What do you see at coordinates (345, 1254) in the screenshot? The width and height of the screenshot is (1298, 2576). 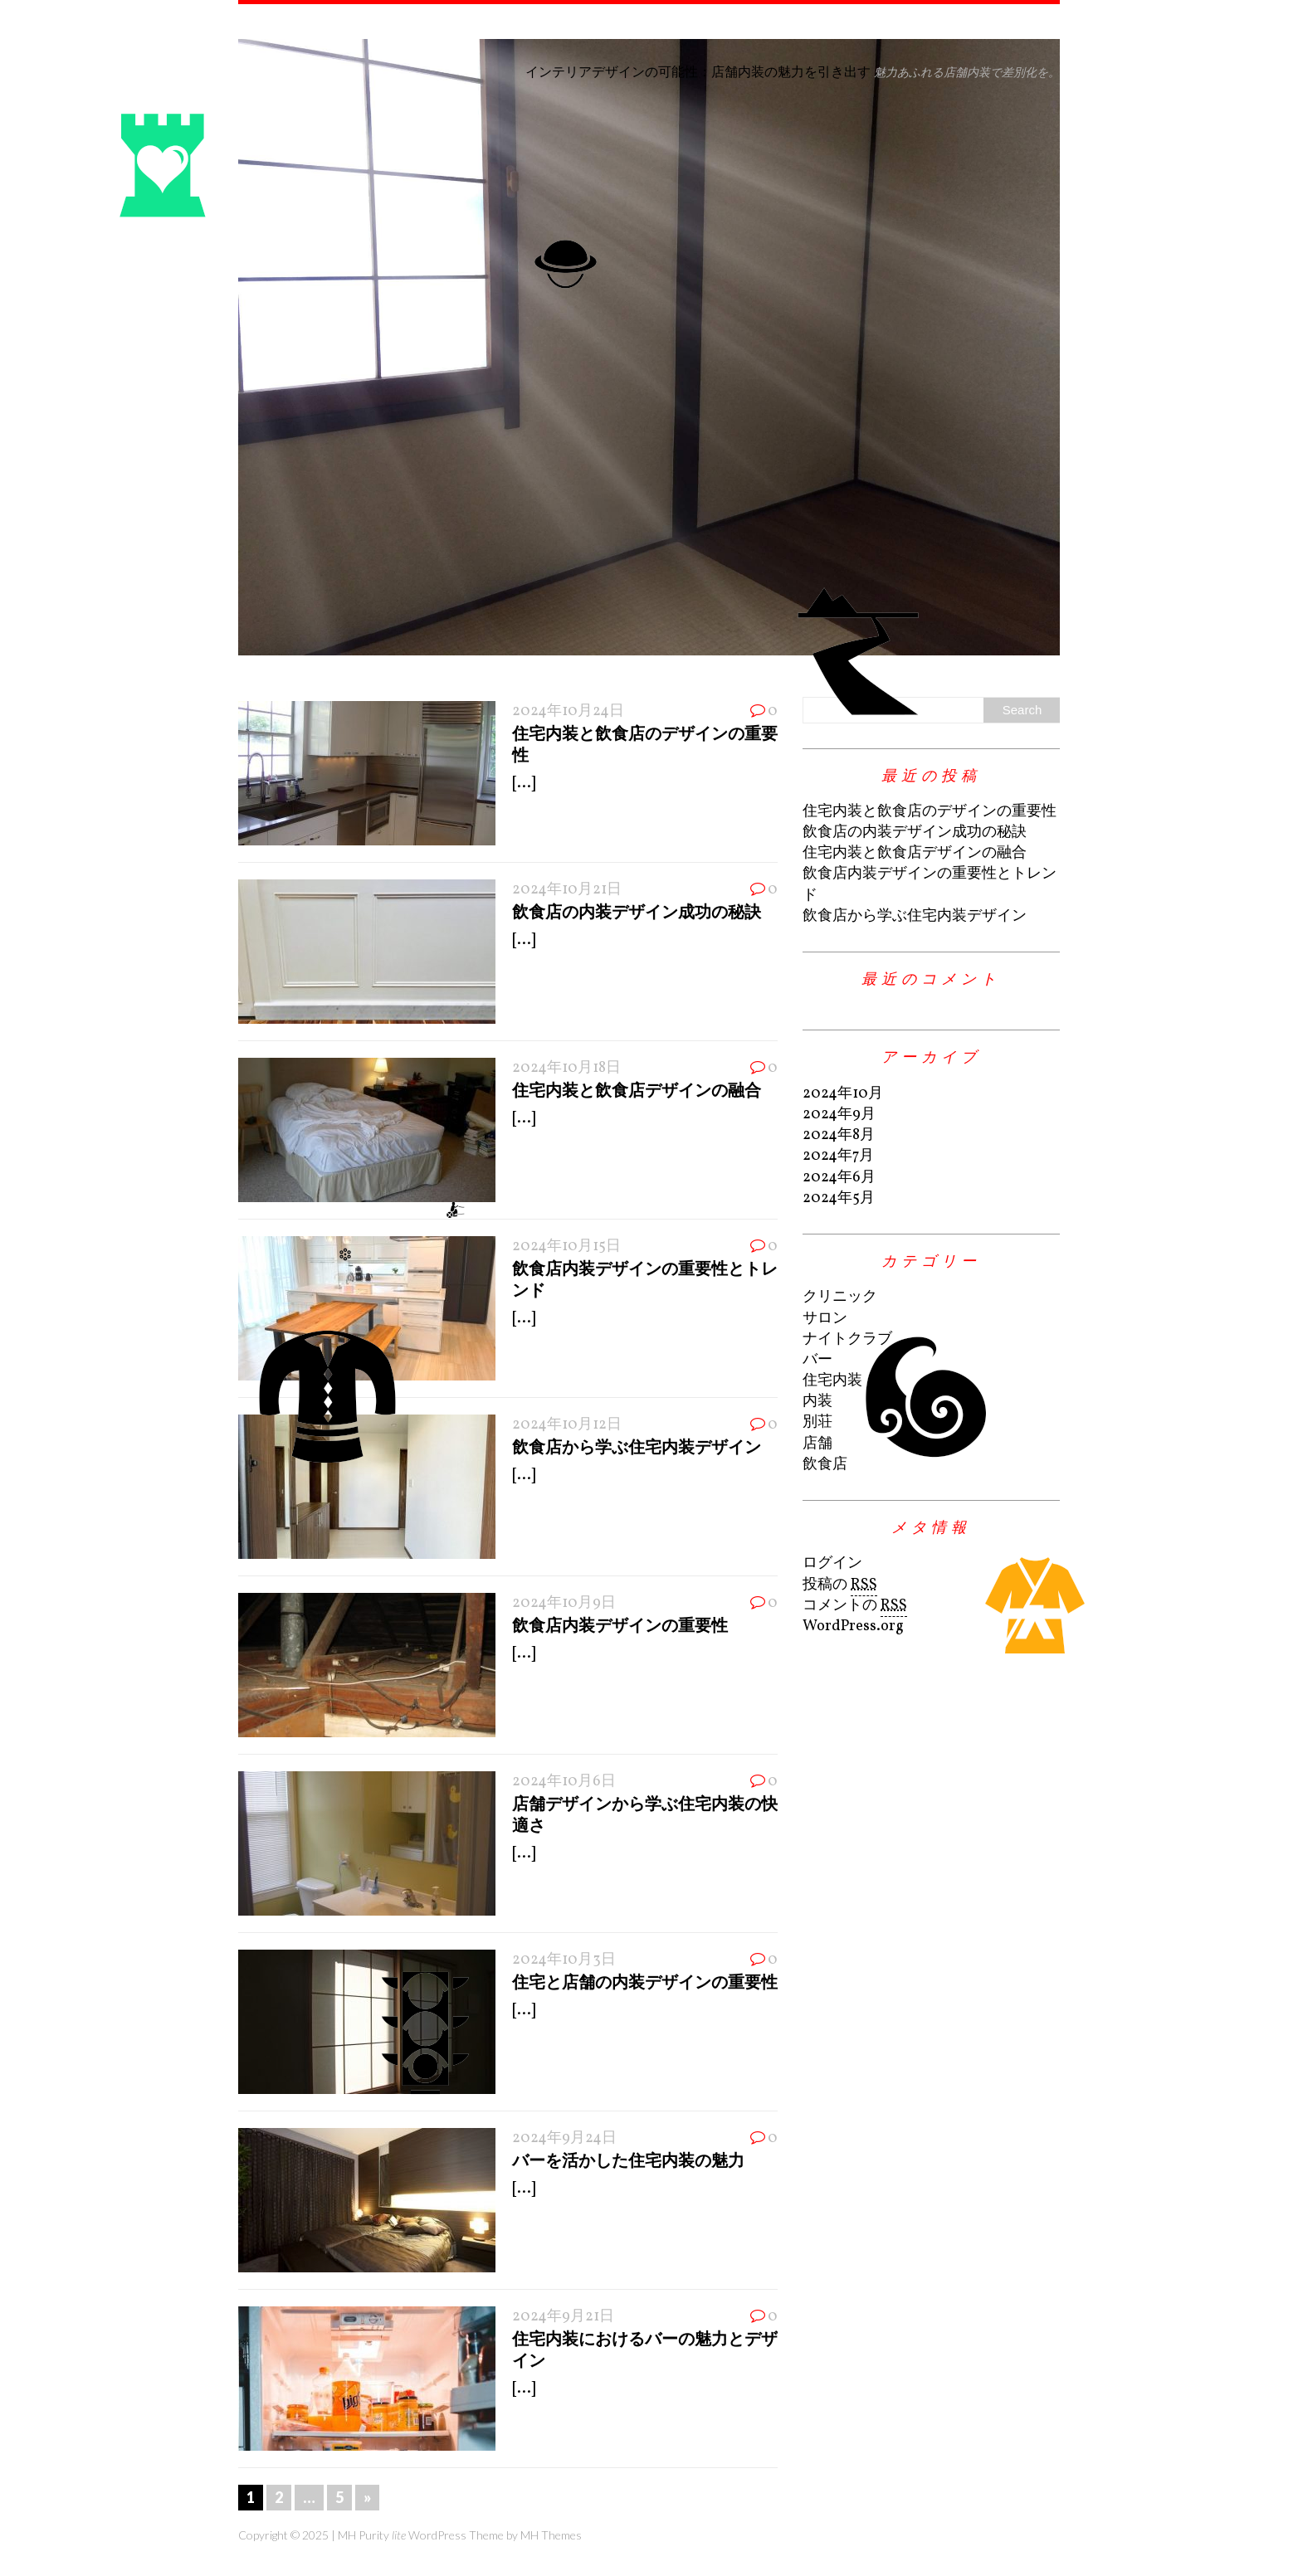 I see `select chaingun weapon in game` at bounding box center [345, 1254].